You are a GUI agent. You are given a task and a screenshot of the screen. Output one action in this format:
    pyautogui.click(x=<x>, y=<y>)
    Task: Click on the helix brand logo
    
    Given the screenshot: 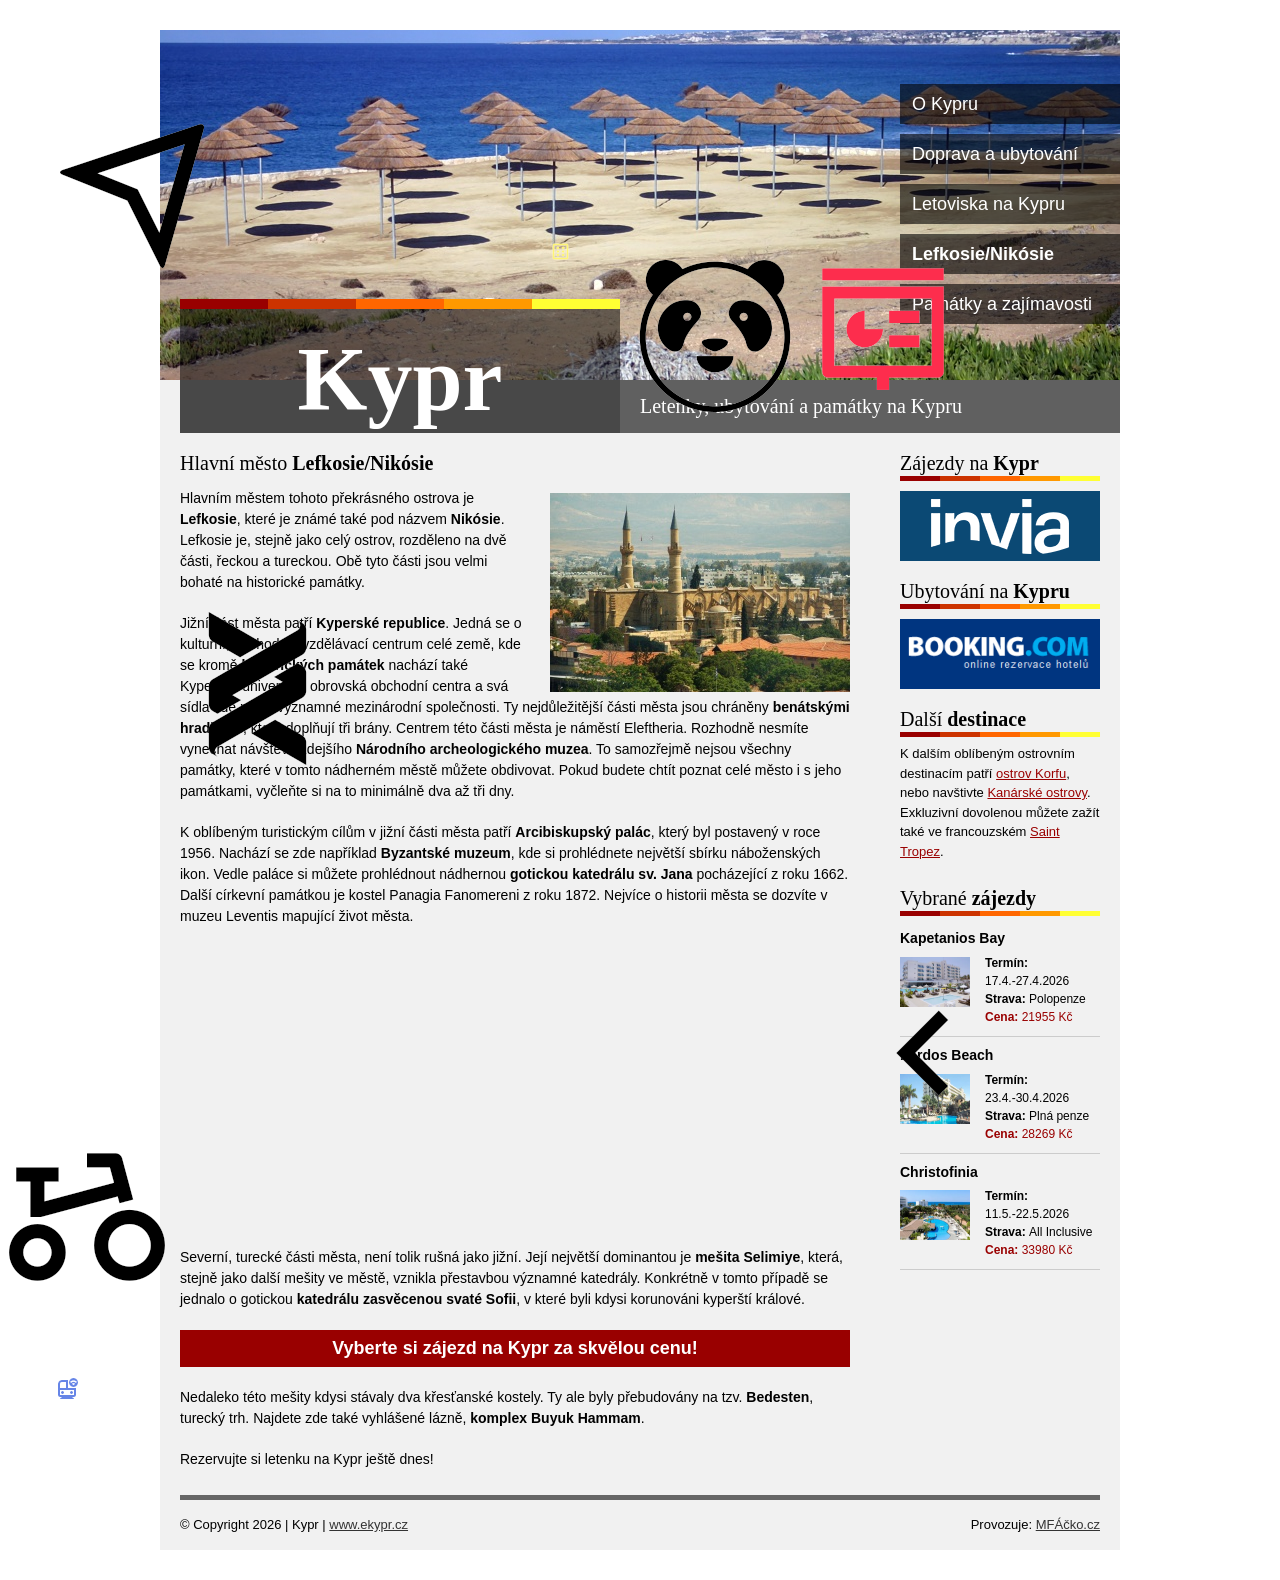 What is the action you would take?
    pyautogui.click(x=257, y=688)
    